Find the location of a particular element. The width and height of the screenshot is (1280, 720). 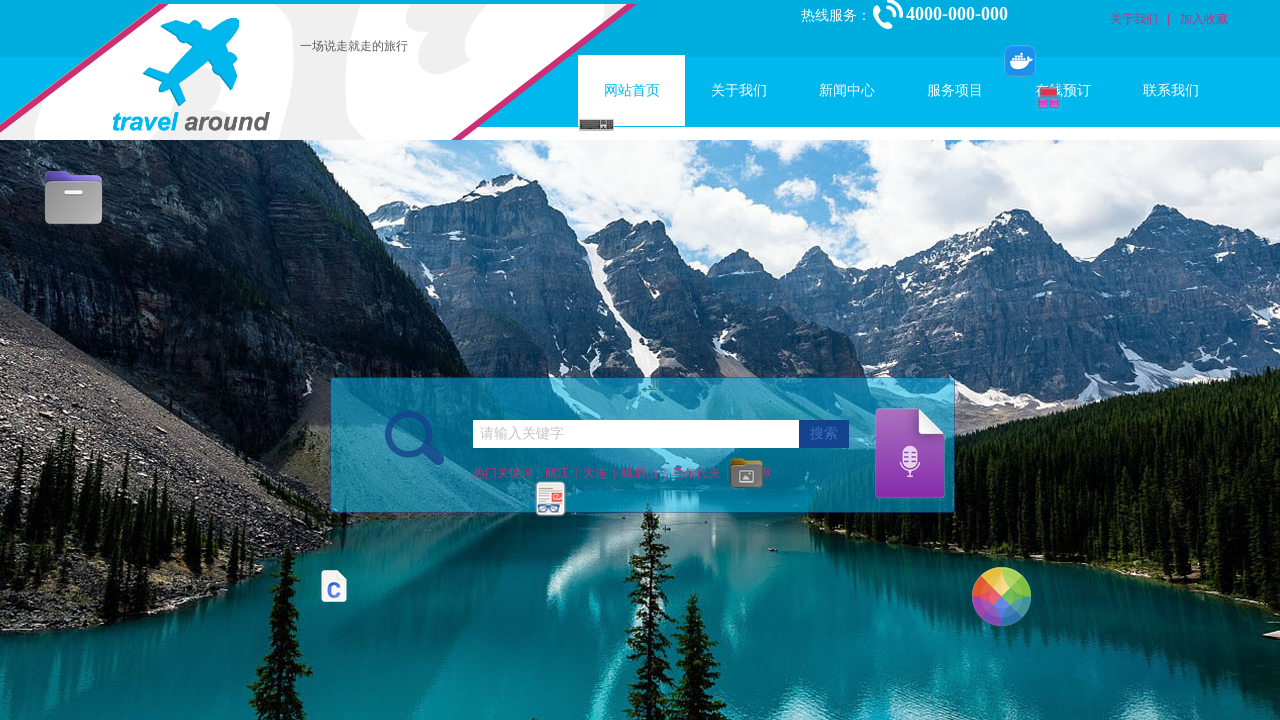

reply to all recipients of an email is located at coordinates (649, 385).